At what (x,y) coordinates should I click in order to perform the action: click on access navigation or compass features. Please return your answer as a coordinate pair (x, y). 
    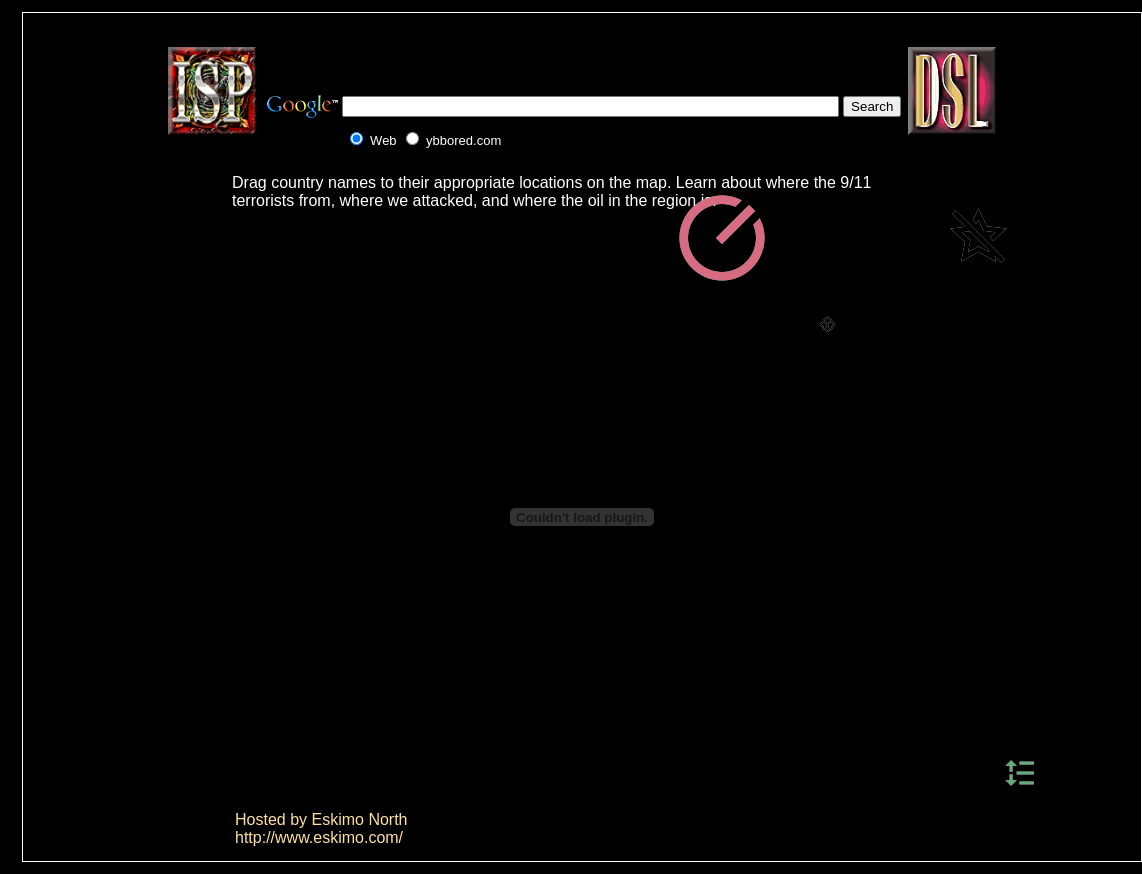
    Looking at the image, I should click on (722, 238).